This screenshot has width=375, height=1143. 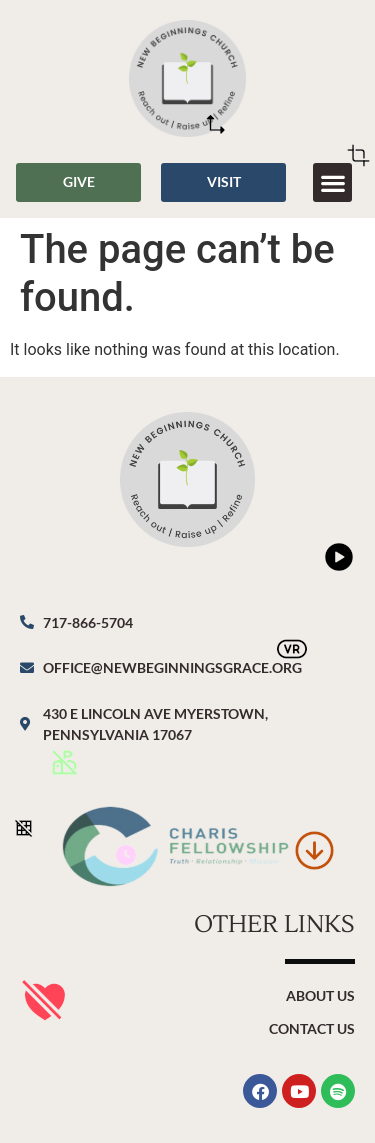 What do you see at coordinates (292, 649) in the screenshot?
I see `access virtual reality mode or features` at bounding box center [292, 649].